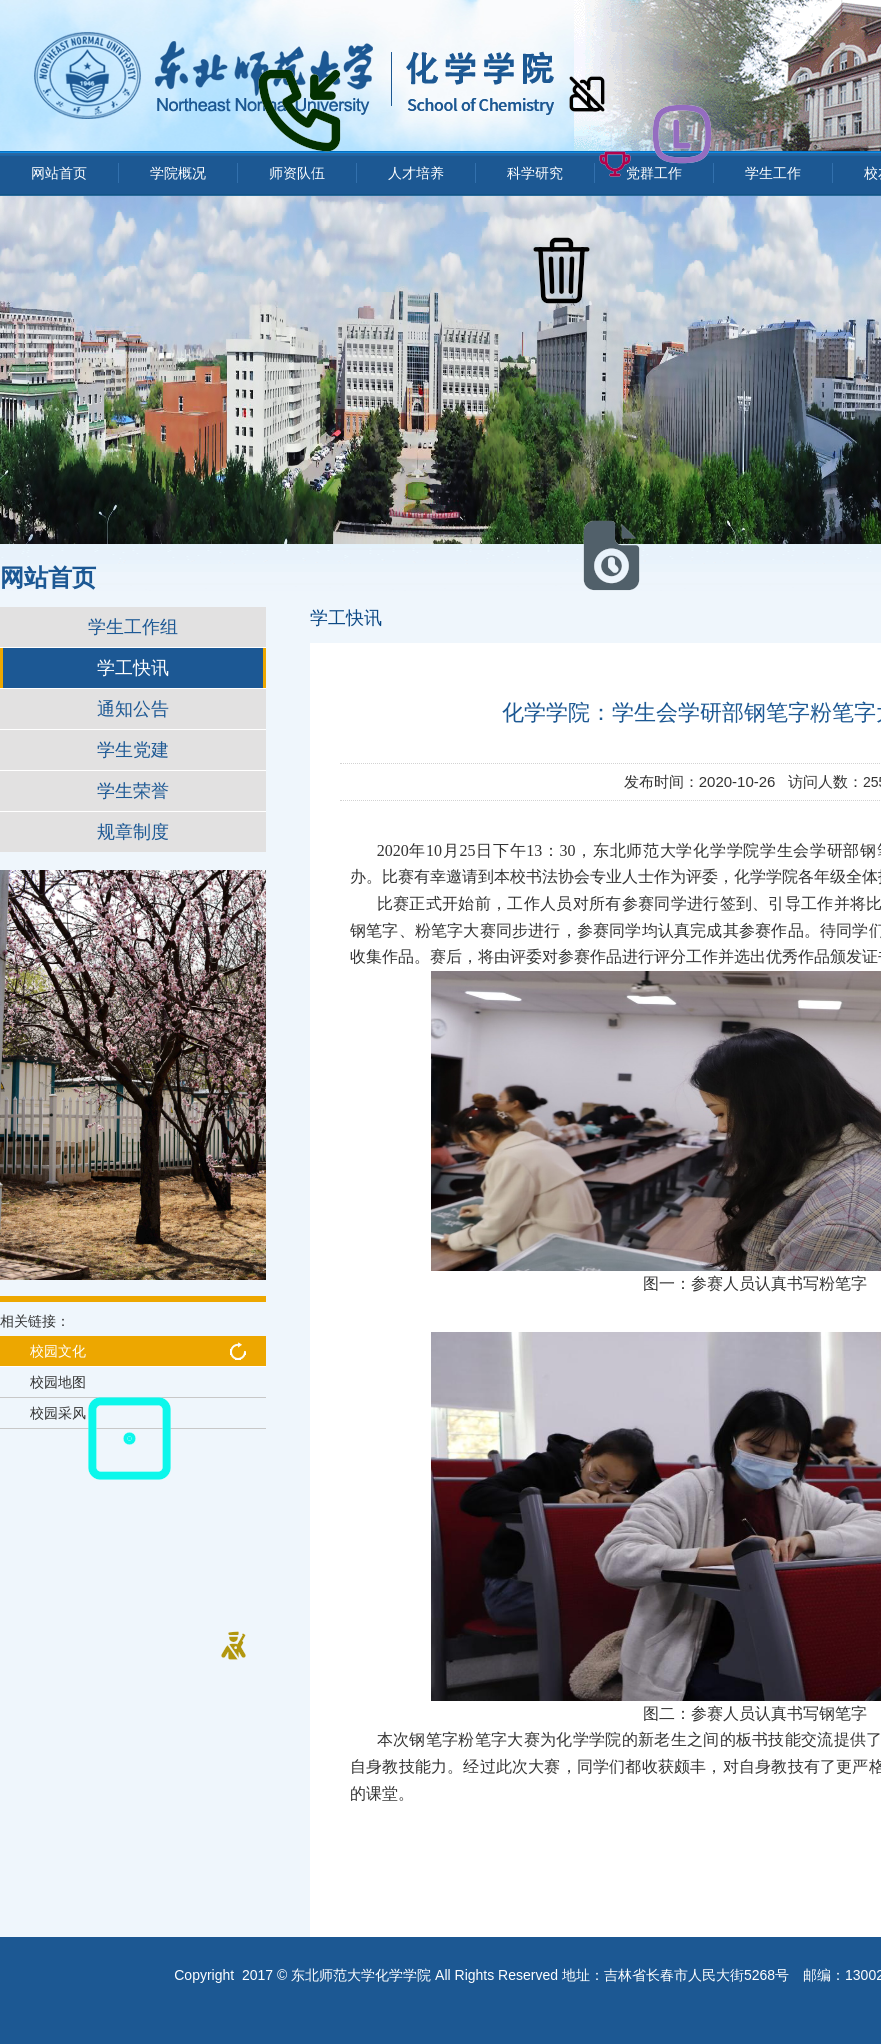  What do you see at coordinates (682, 134) in the screenshot?
I see `indicates an item or category labeled "L"` at bounding box center [682, 134].